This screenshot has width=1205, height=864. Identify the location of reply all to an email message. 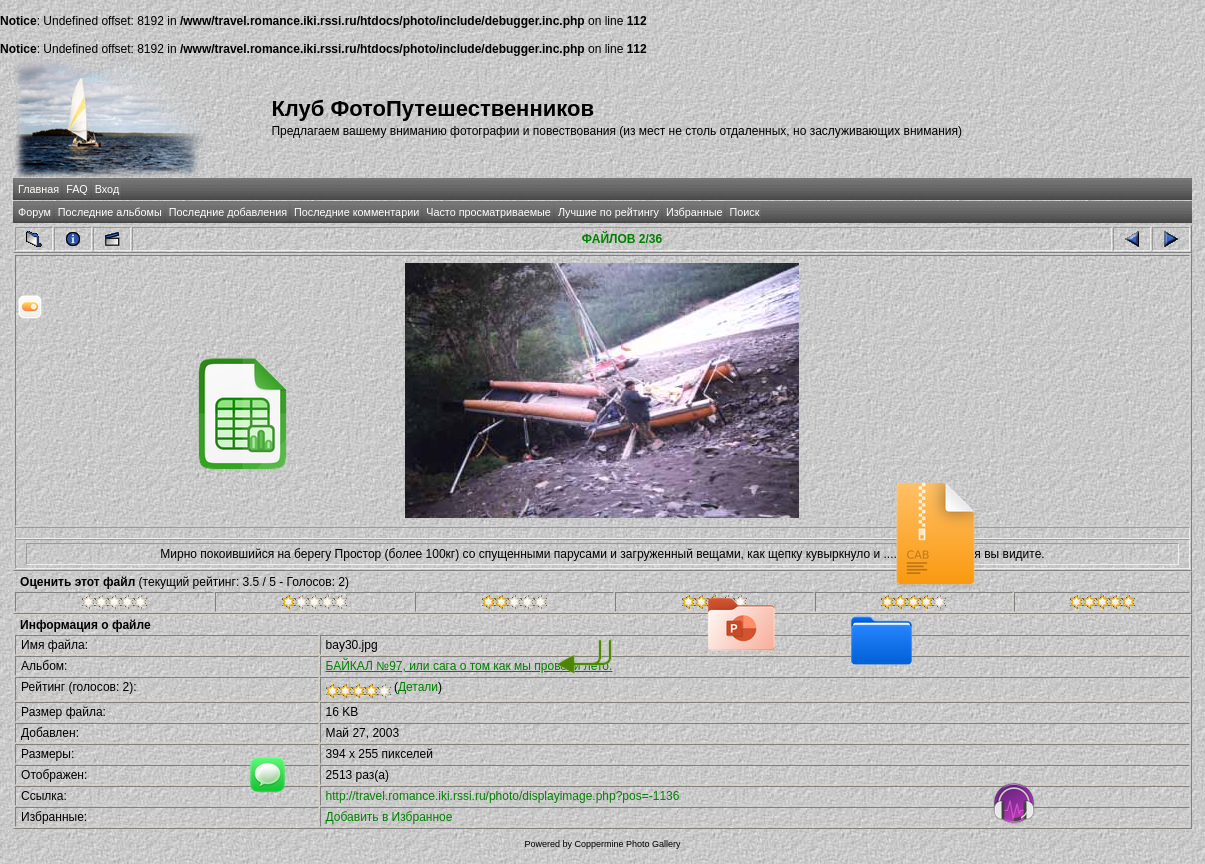
(583, 656).